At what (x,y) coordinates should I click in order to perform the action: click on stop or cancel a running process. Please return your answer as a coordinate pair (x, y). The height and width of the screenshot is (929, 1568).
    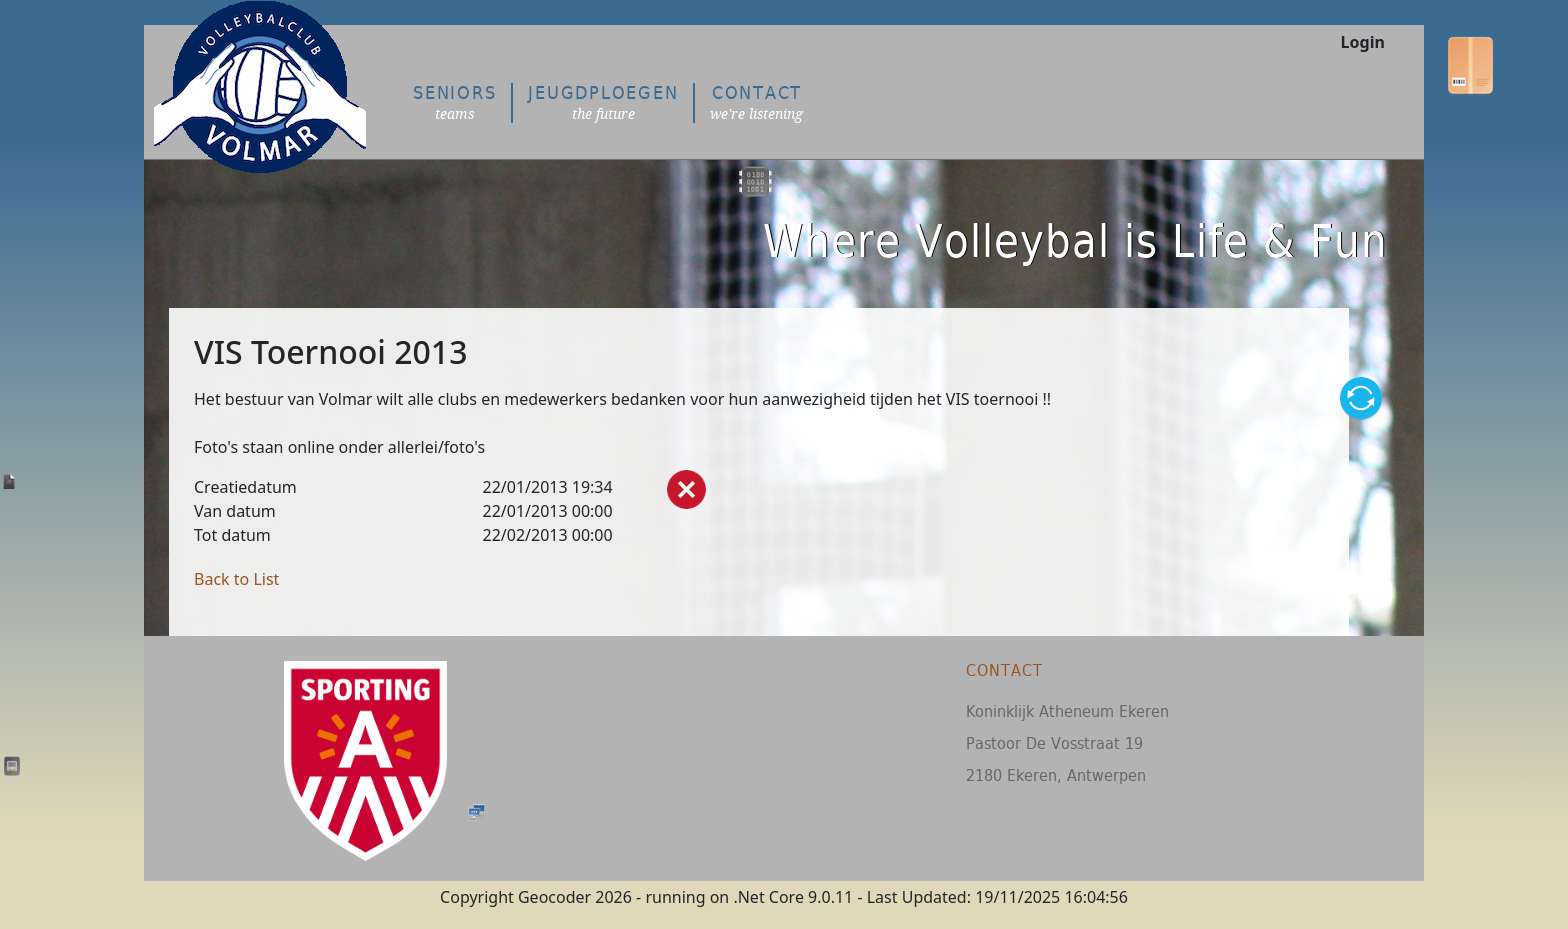
    Looking at the image, I should click on (686, 489).